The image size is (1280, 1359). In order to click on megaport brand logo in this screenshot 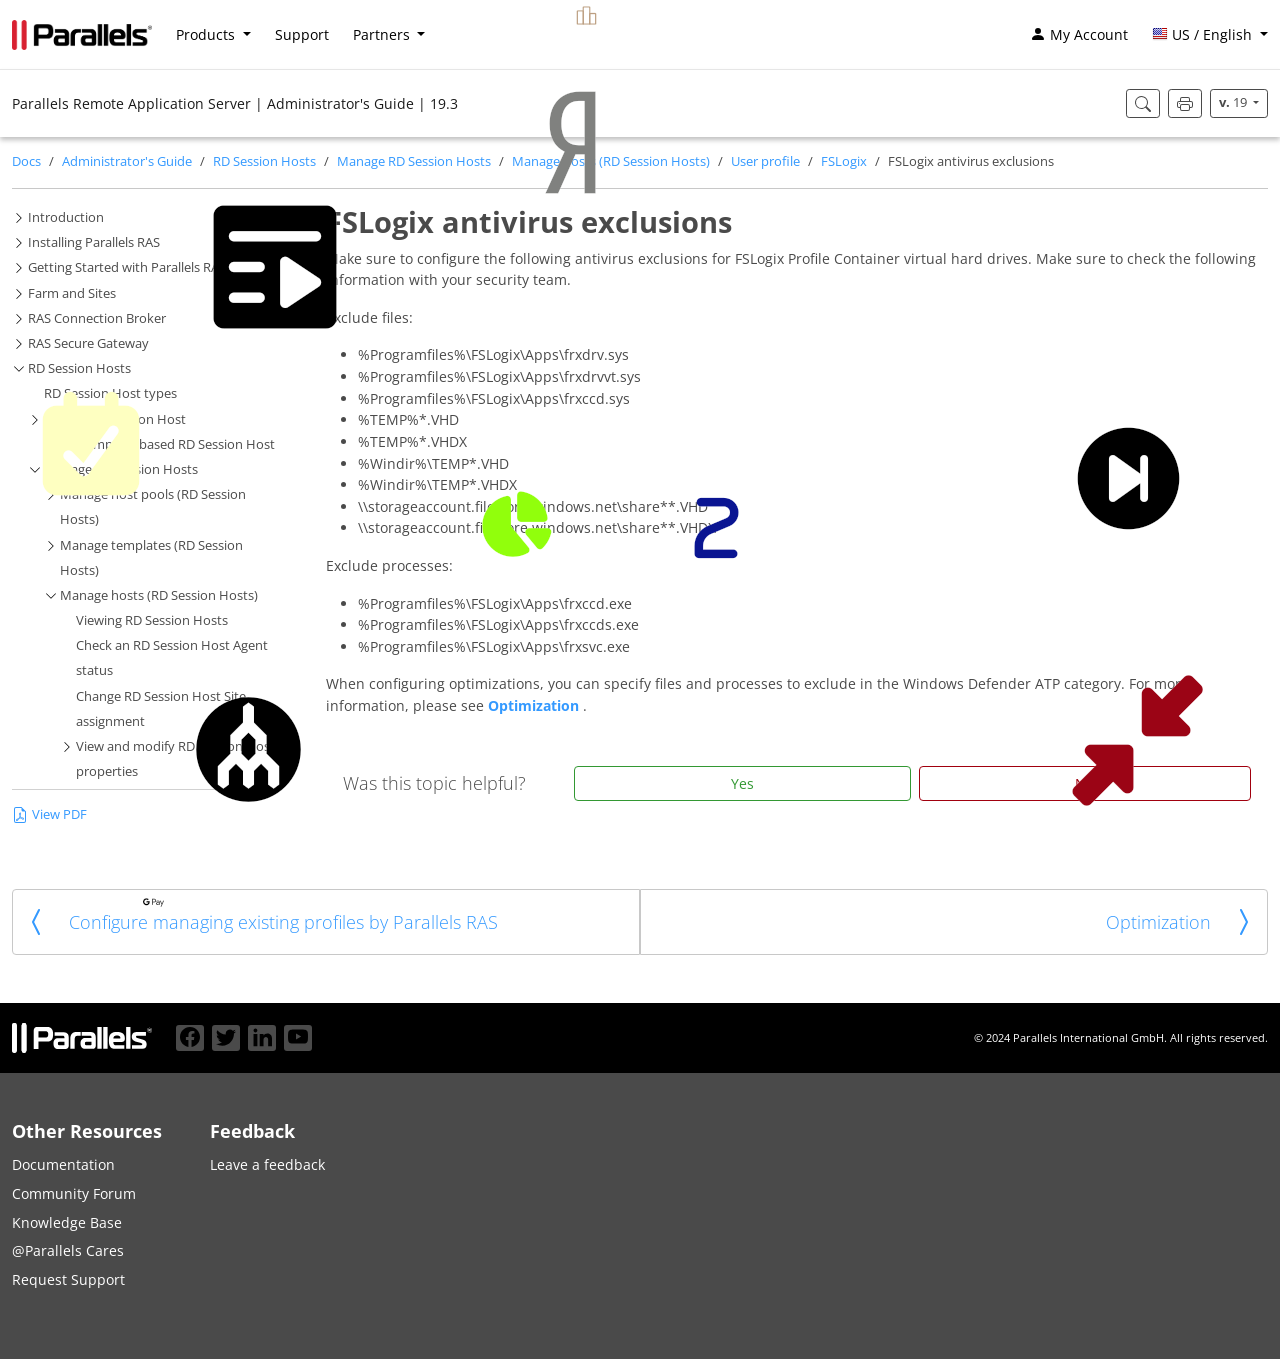, I will do `click(248, 749)`.